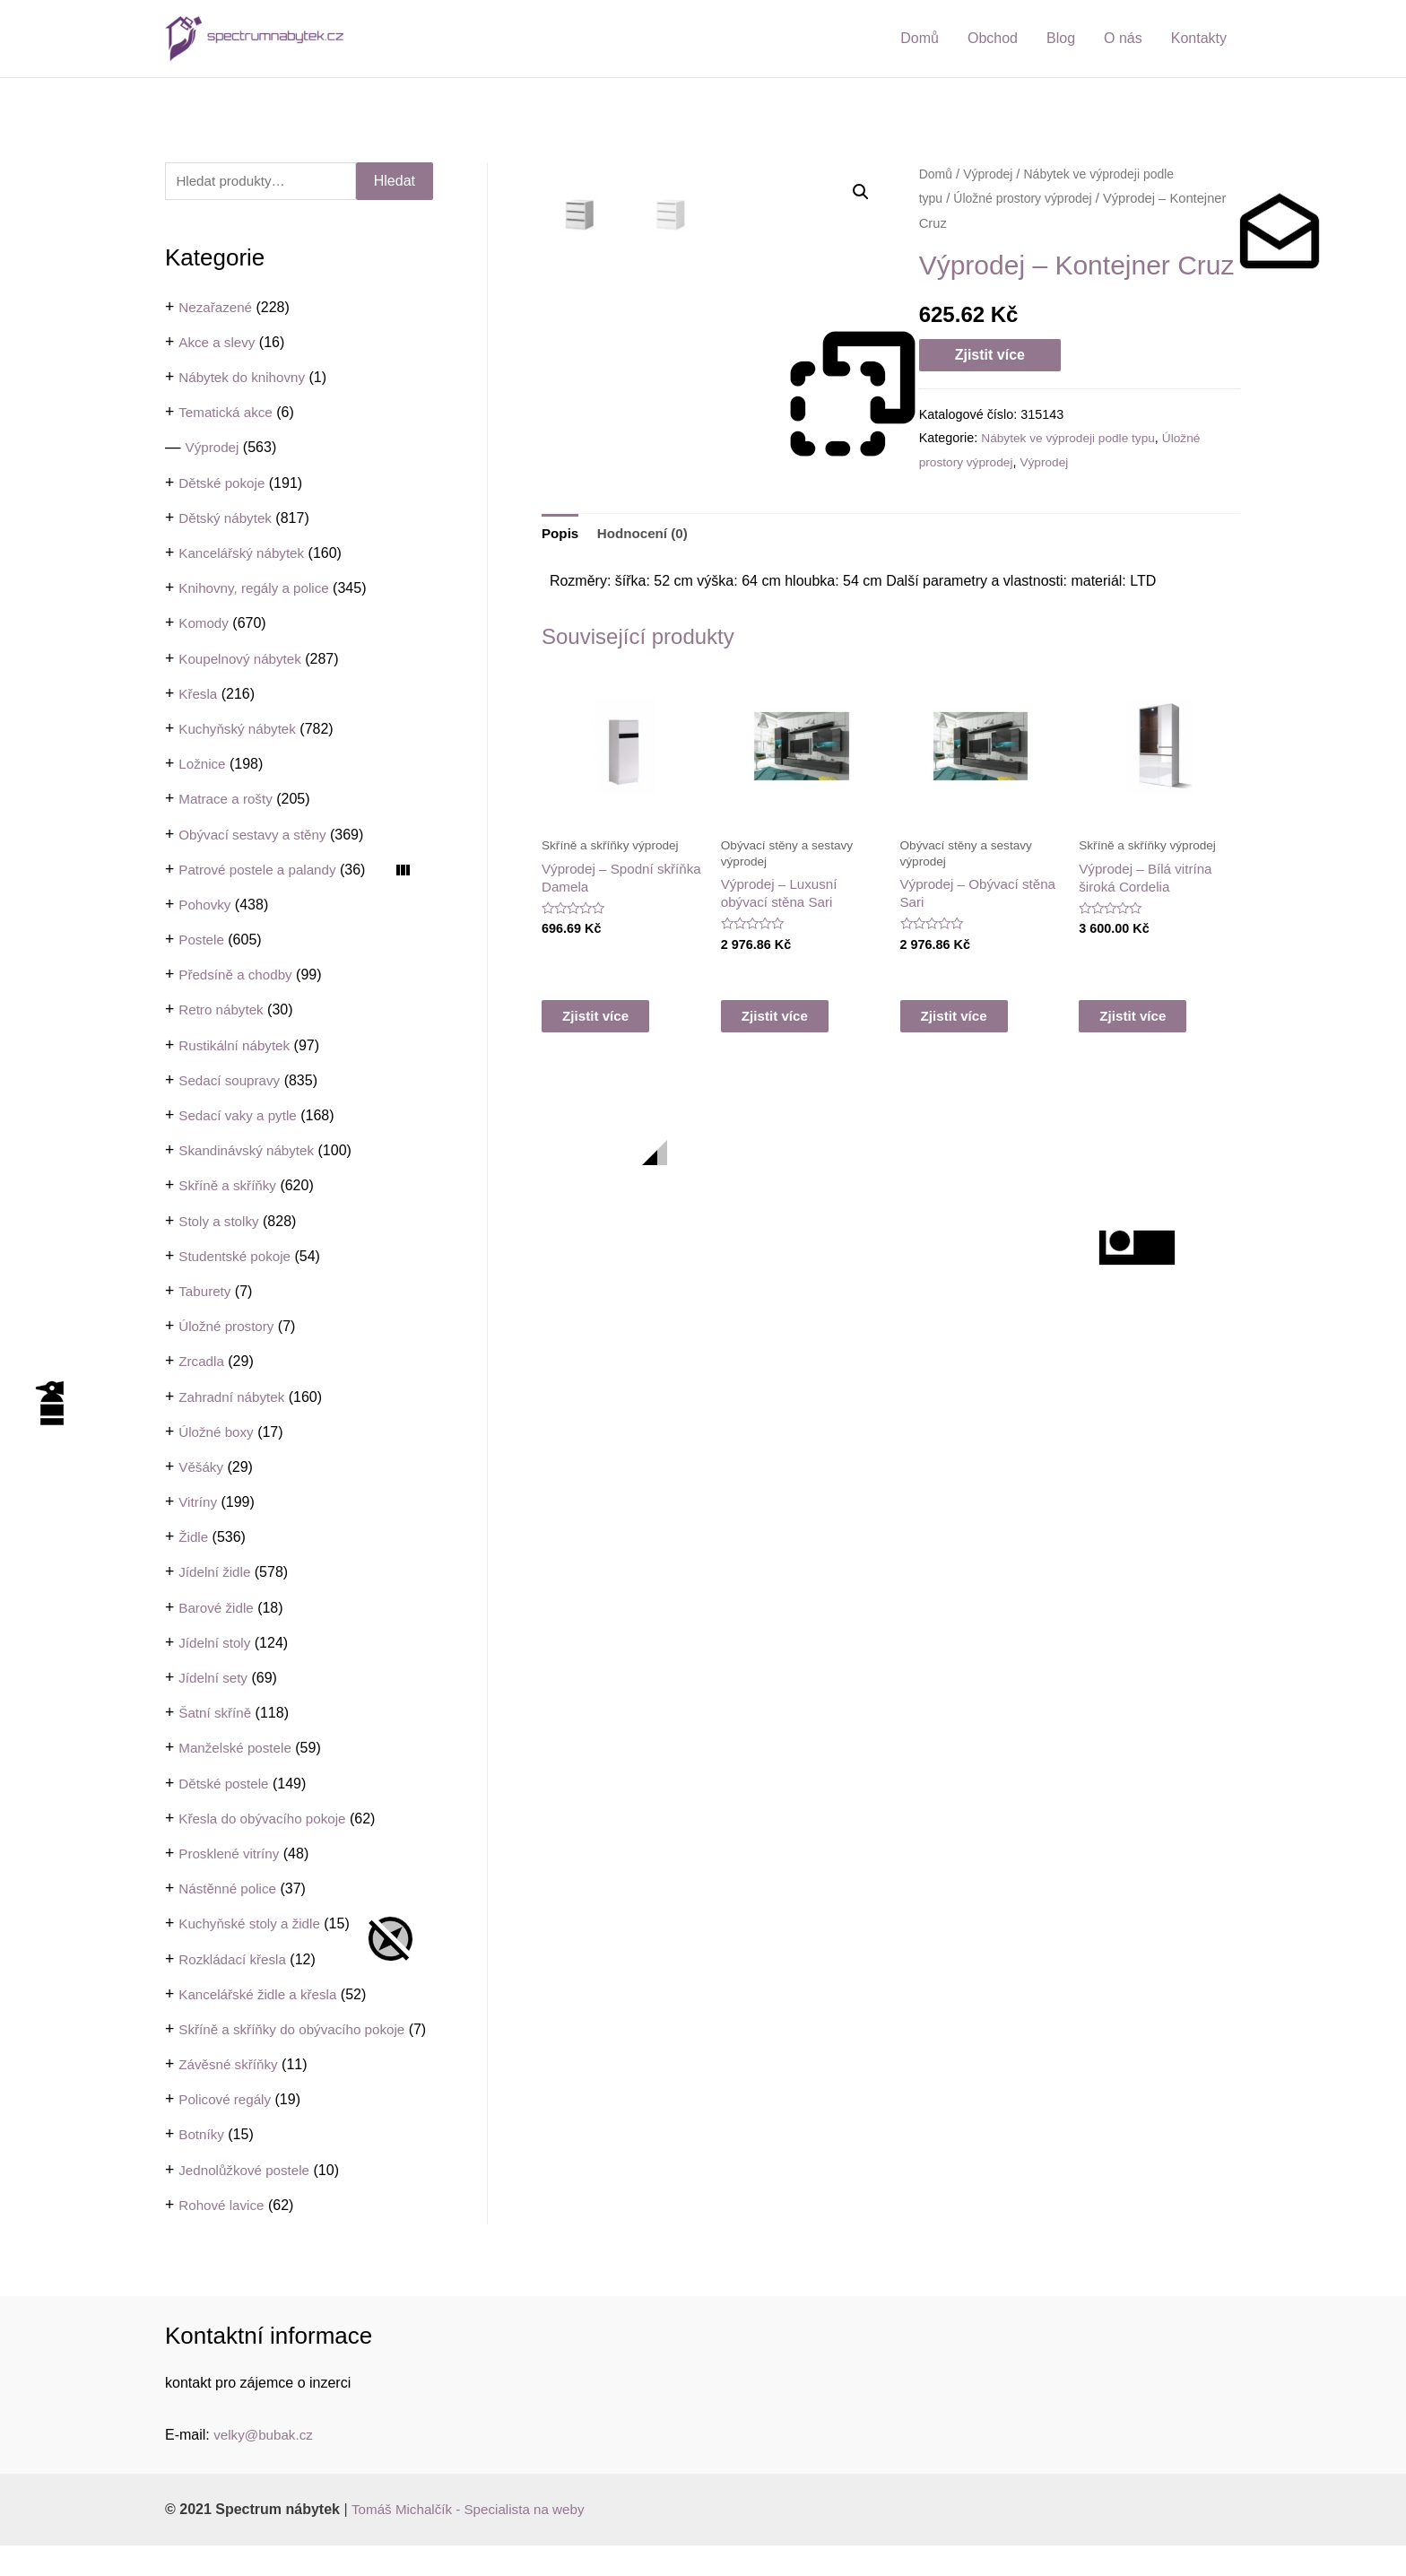 This screenshot has width=1406, height=2576. I want to click on select first class or suite seating, so click(1137, 1248).